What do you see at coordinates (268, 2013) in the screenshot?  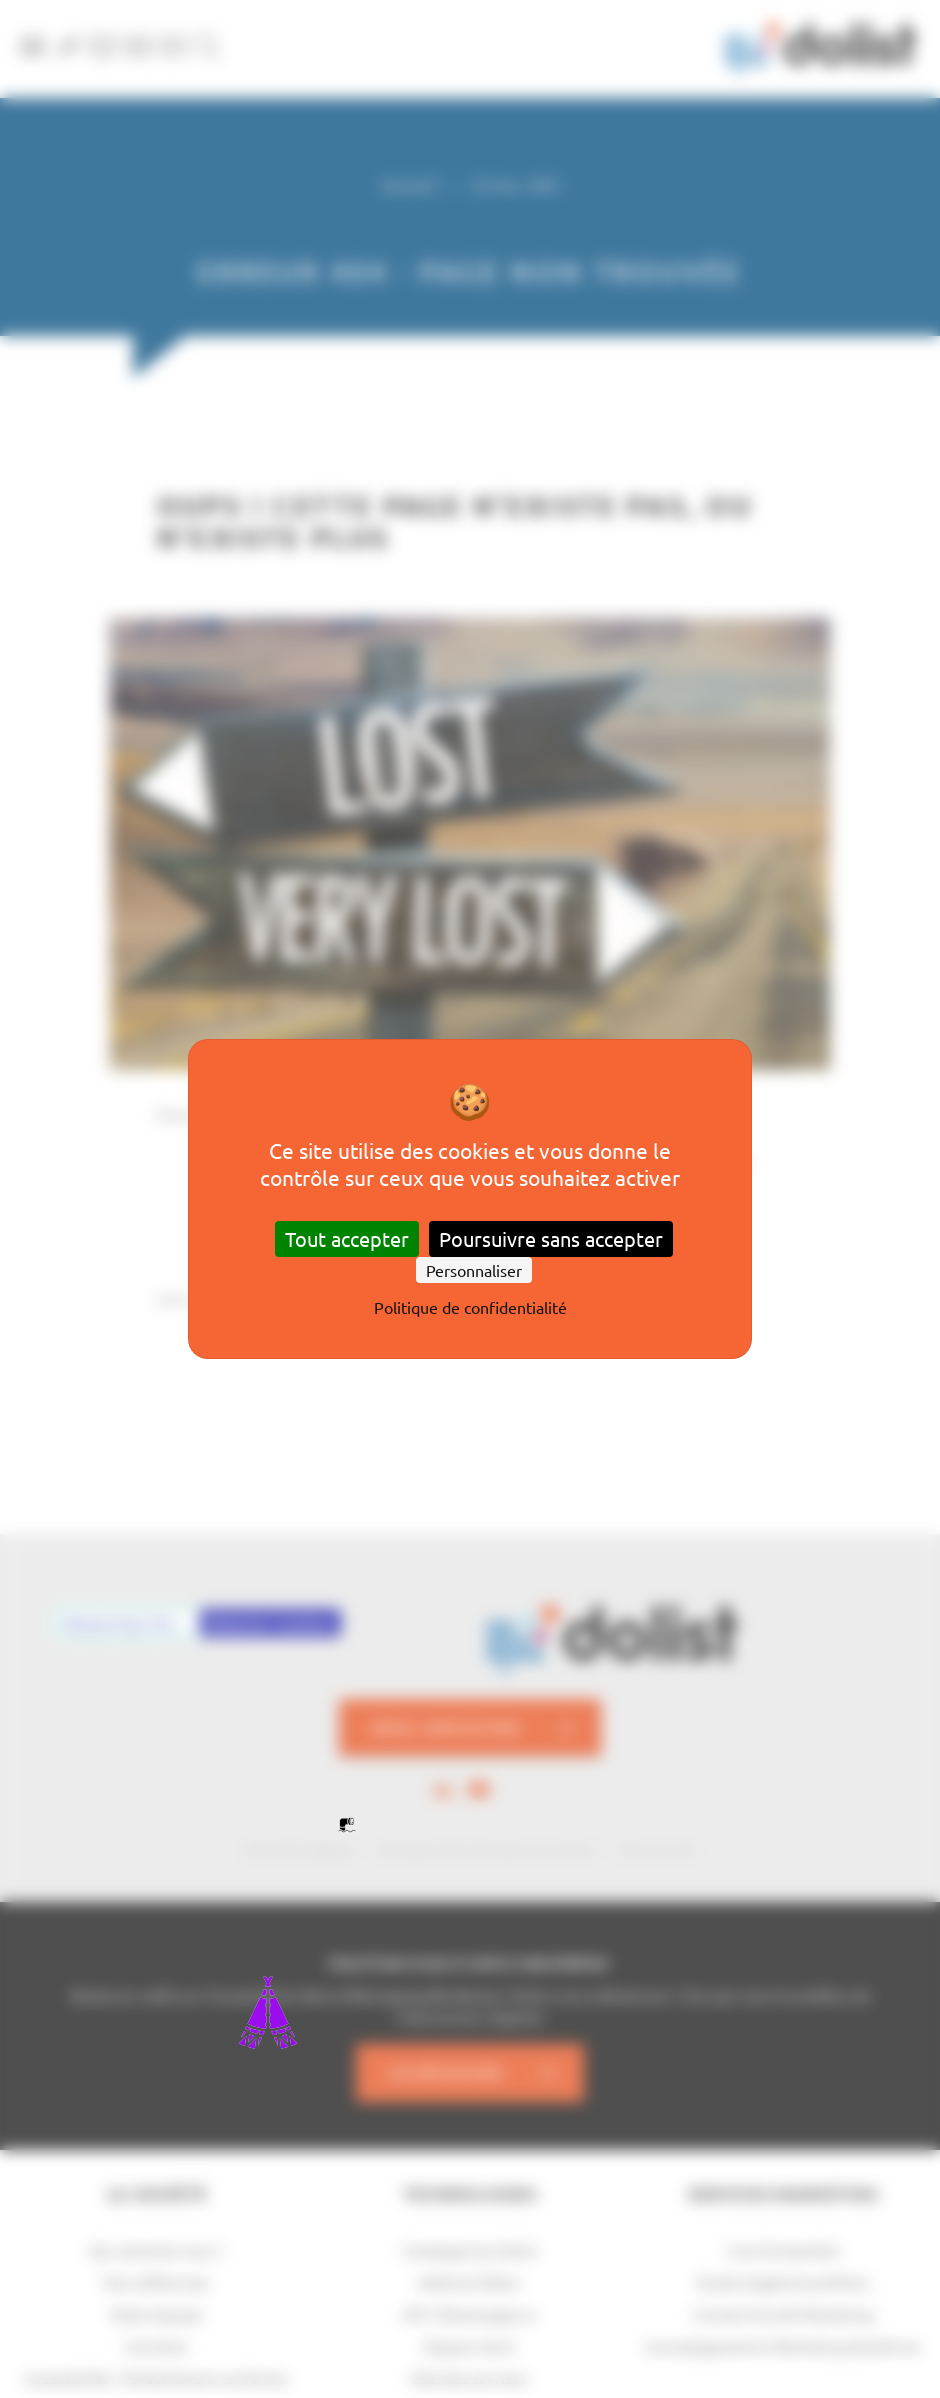 I see `access camping or outdoor activity features` at bounding box center [268, 2013].